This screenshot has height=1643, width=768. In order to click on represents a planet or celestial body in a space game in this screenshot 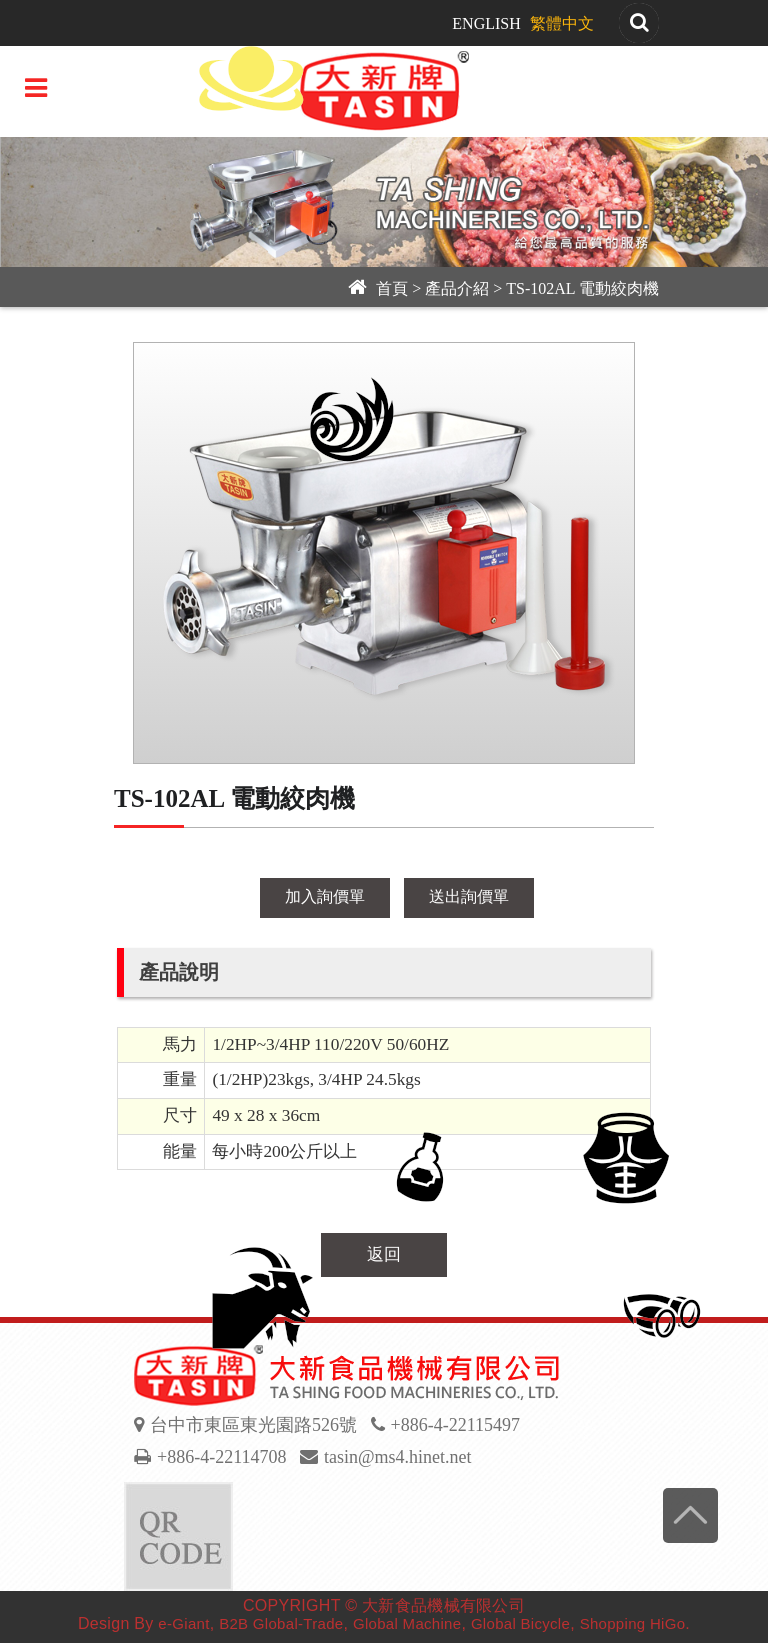, I will do `click(251, 81)`.